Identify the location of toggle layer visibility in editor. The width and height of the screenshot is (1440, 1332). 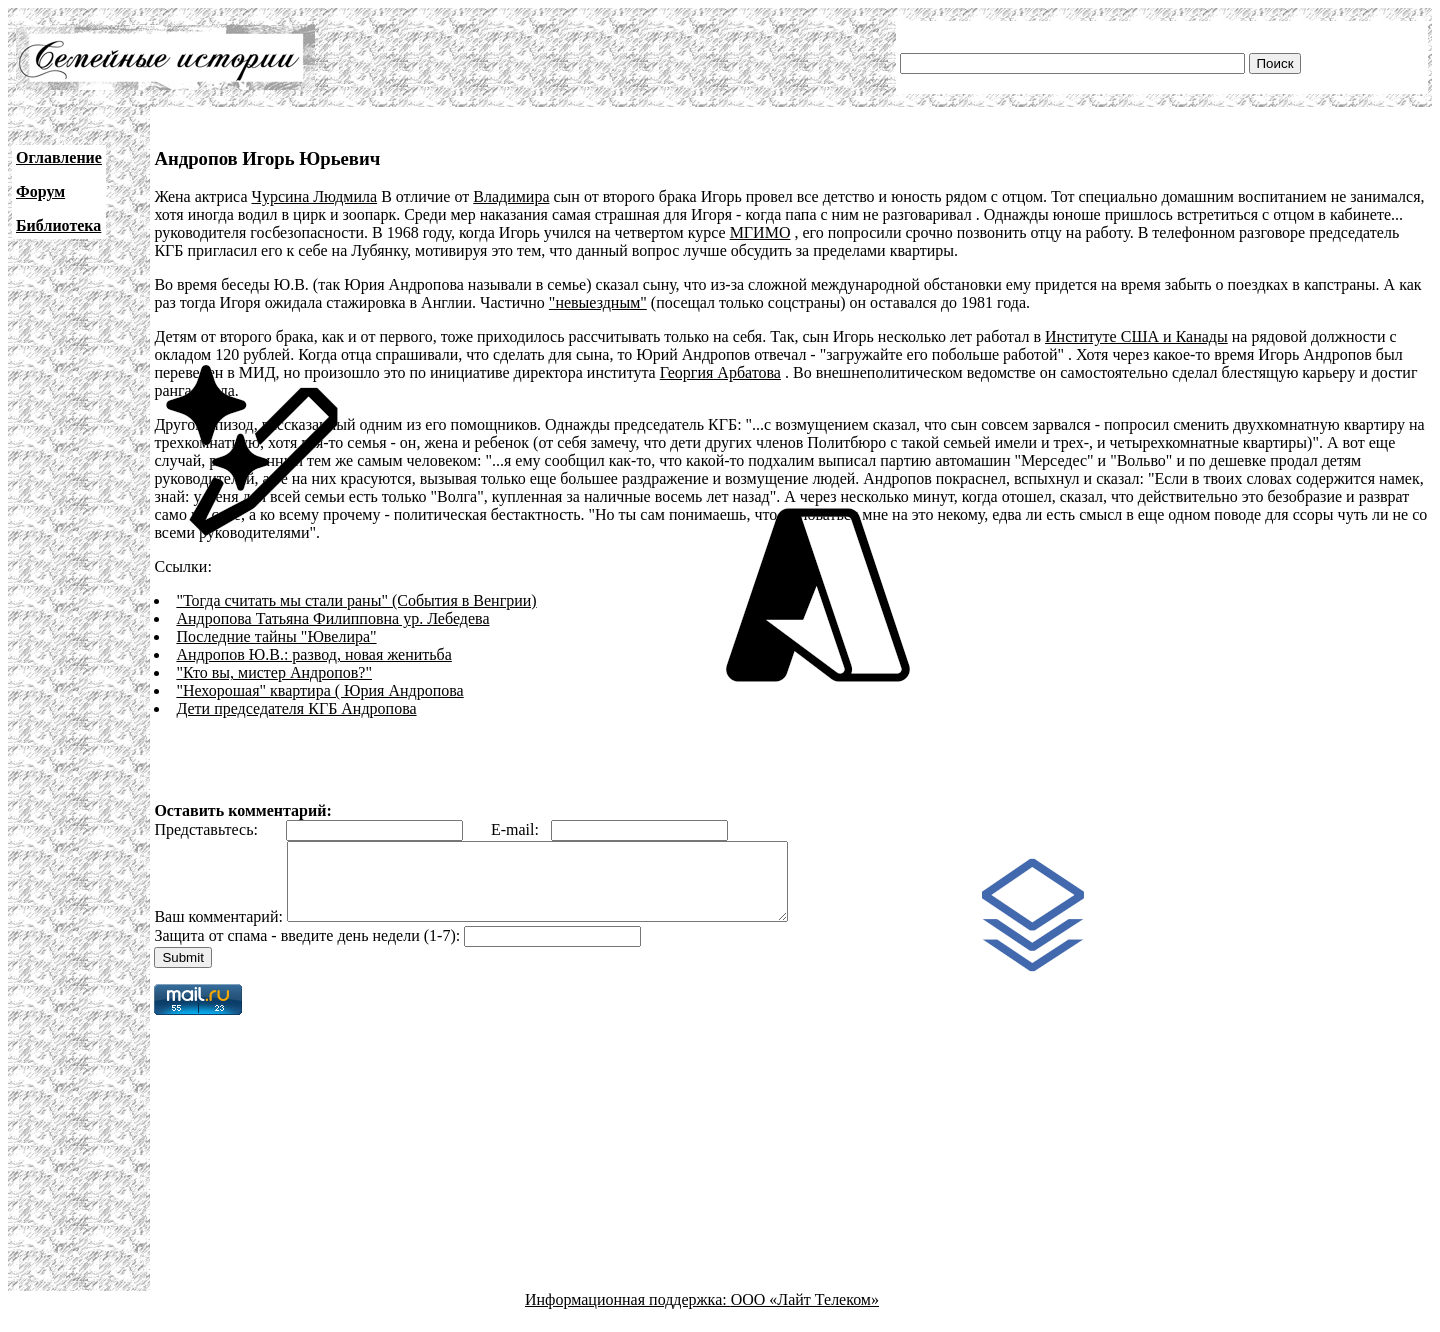
(1033, 915).